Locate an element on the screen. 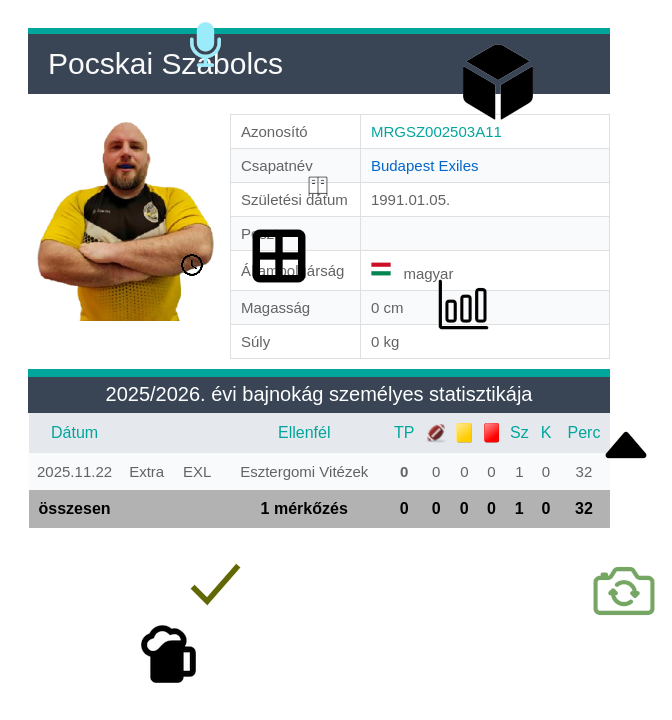  find nearby bars or pubs is located at coordinates (168, 655).